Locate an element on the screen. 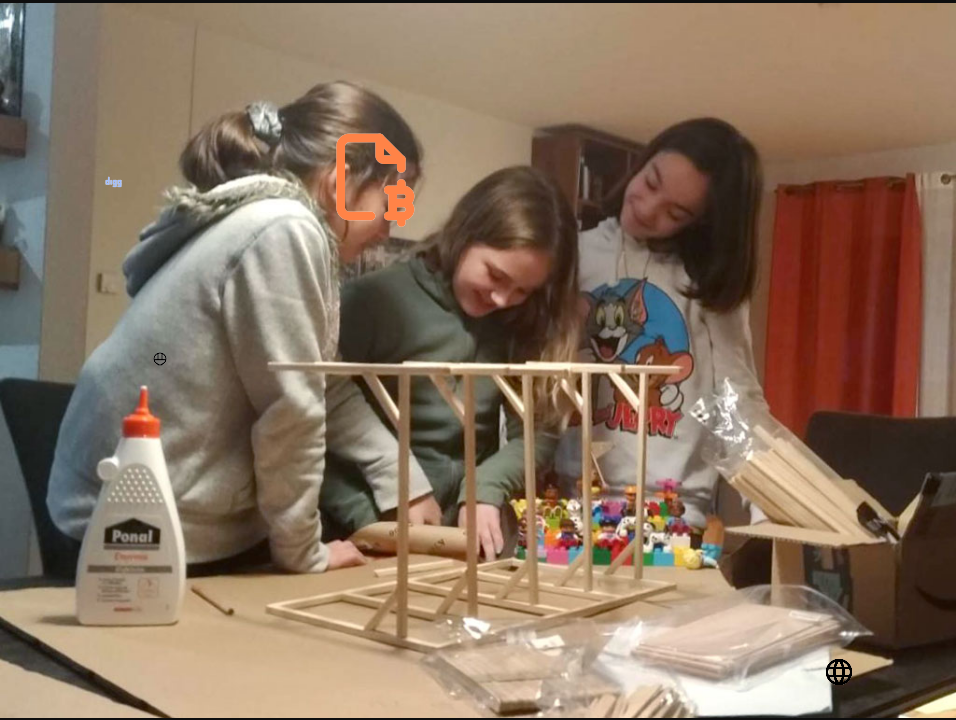 The height and width of the screenshot is (720, 956). link to digg social news platform is located at coordinates (113, 181).